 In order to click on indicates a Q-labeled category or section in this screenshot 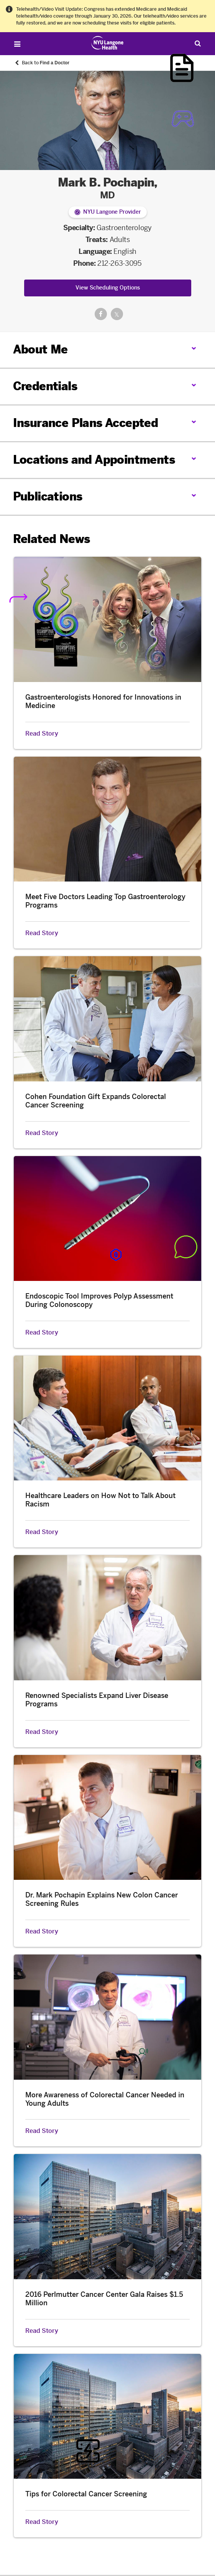, I will do `click(116, 1254)`.